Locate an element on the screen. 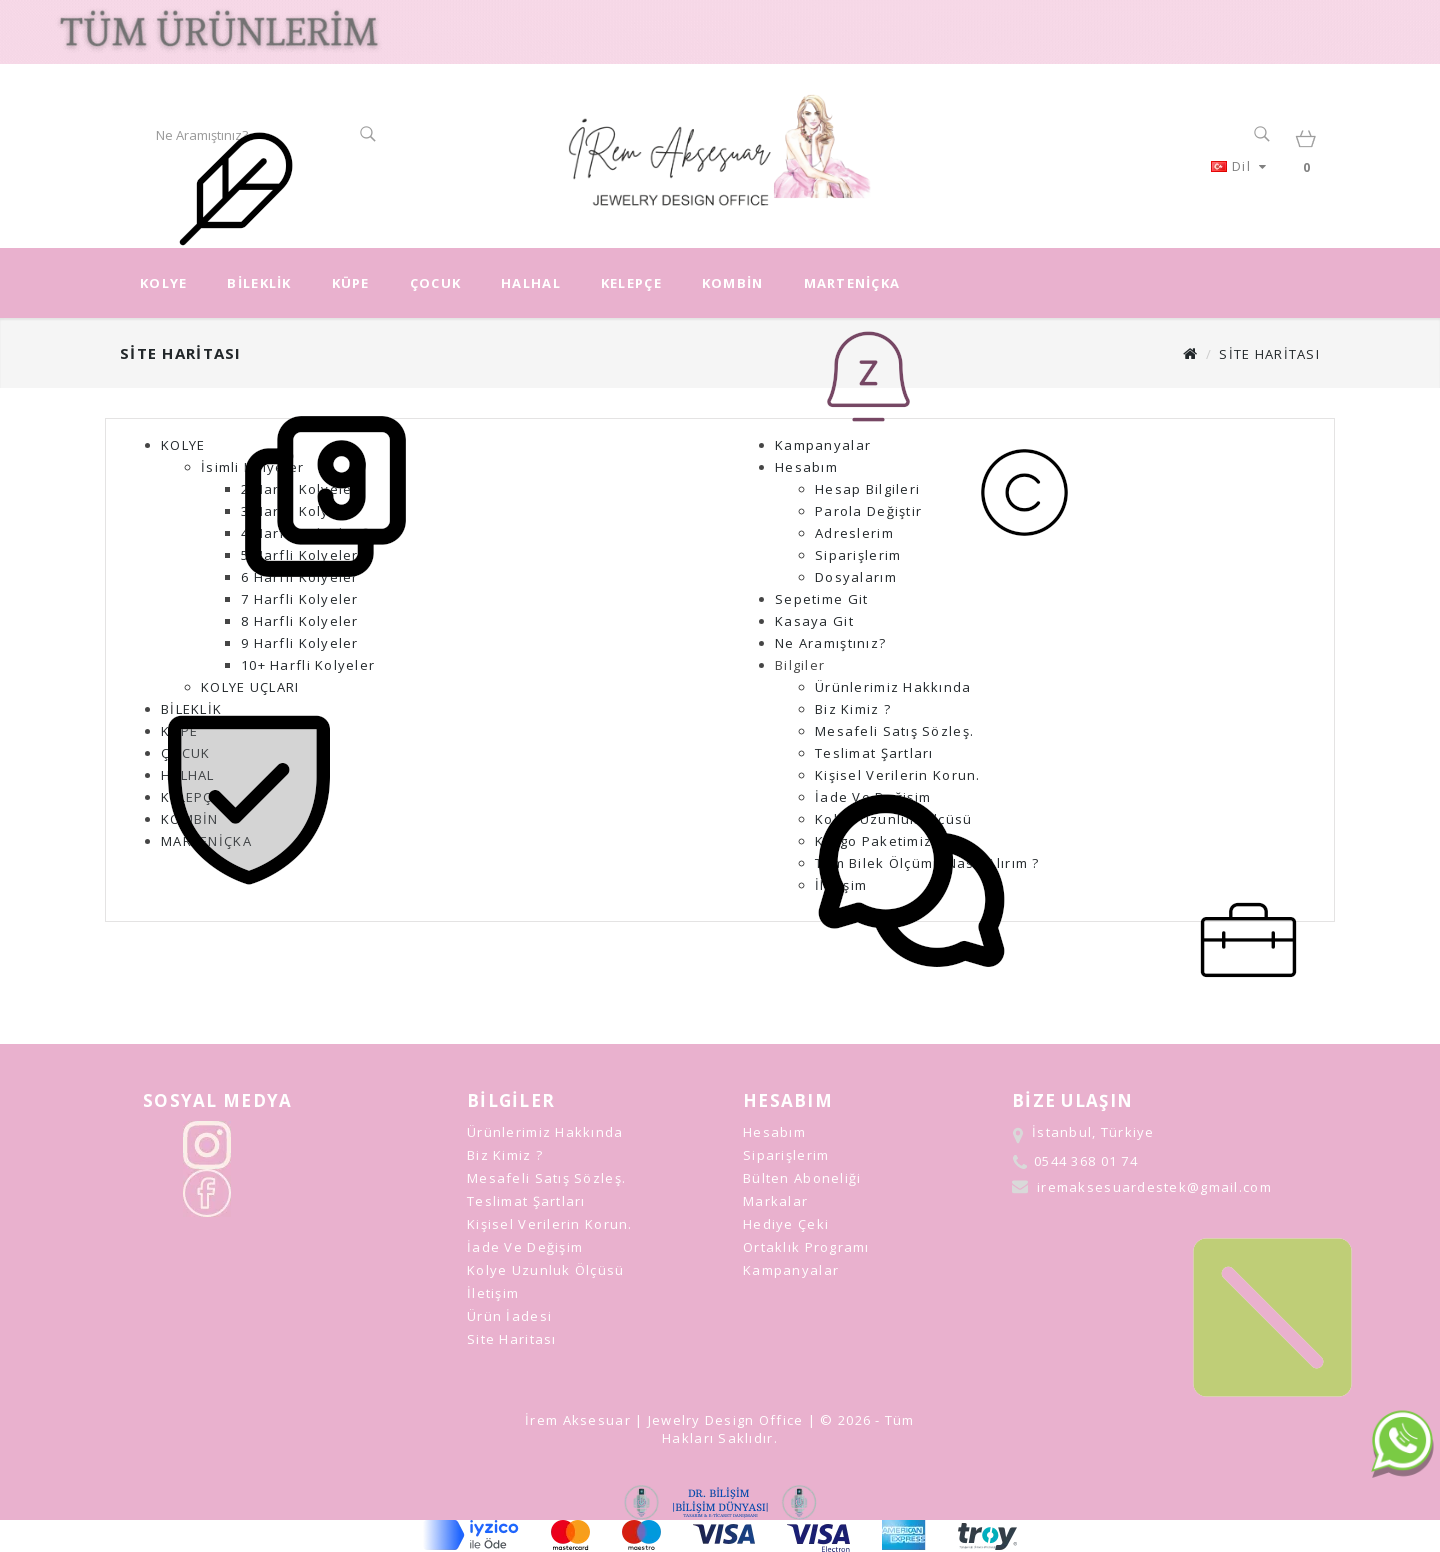 The height and width of the screenshot is (1552, 1440). indicates verified or secure status is located at coordinates (249, 790).